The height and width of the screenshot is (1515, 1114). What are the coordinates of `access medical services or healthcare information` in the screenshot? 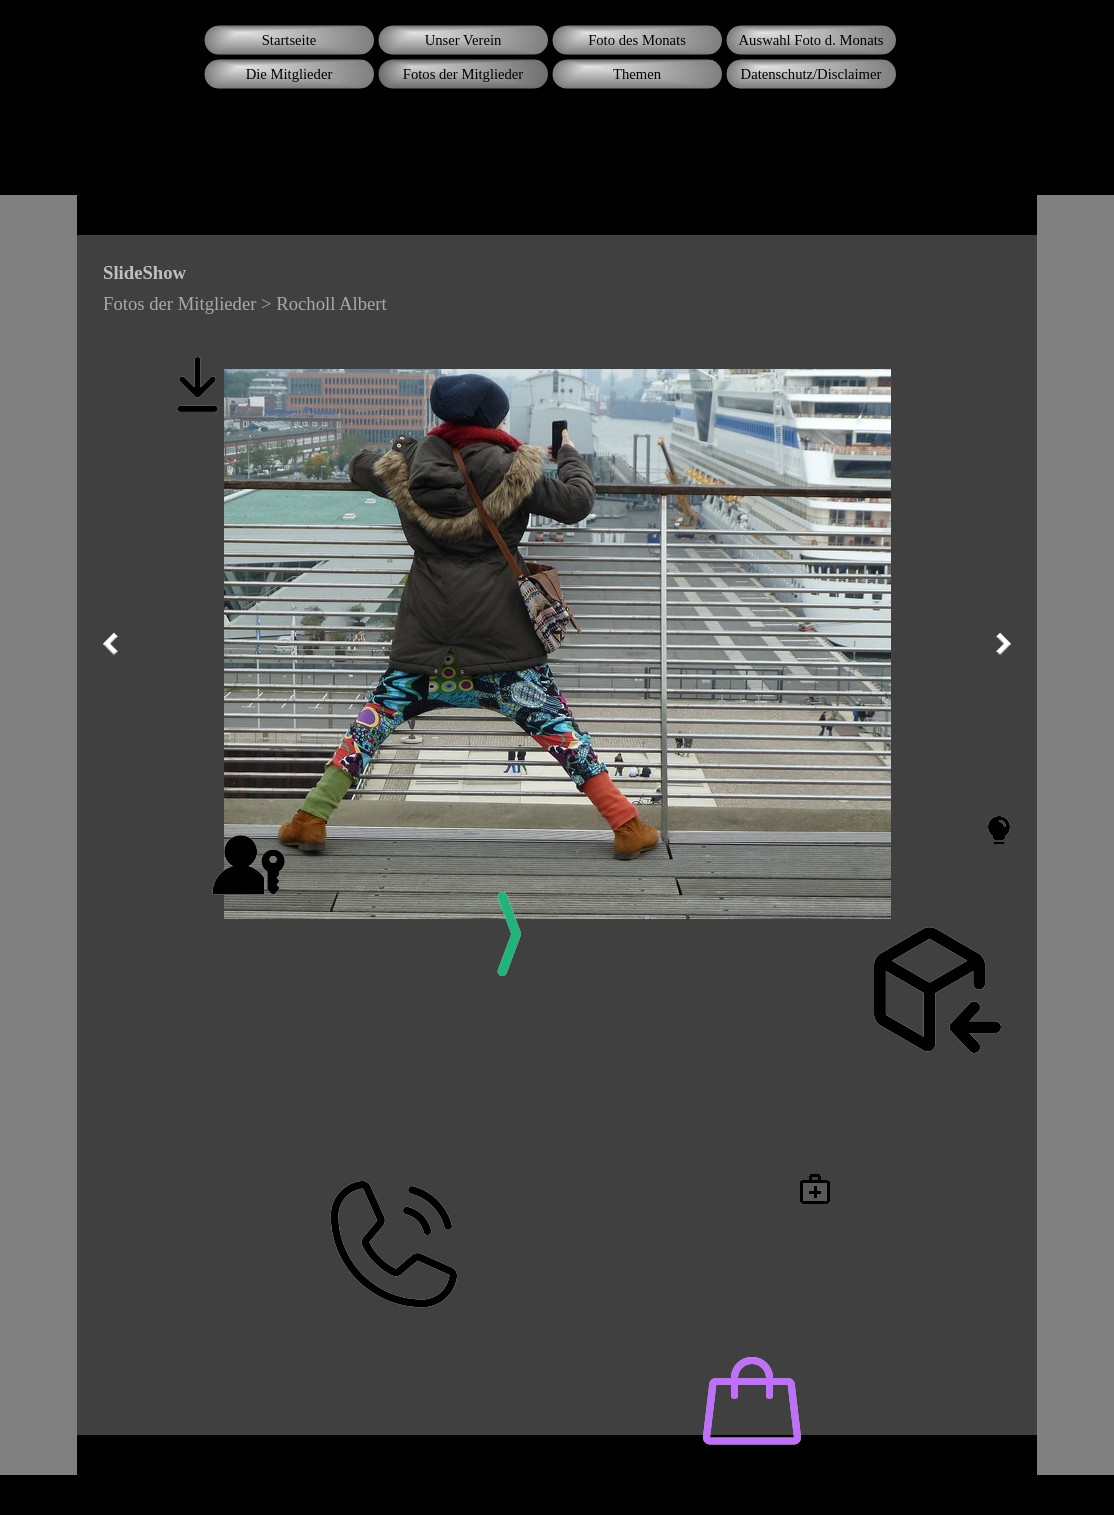 It's located at (815, 1189).